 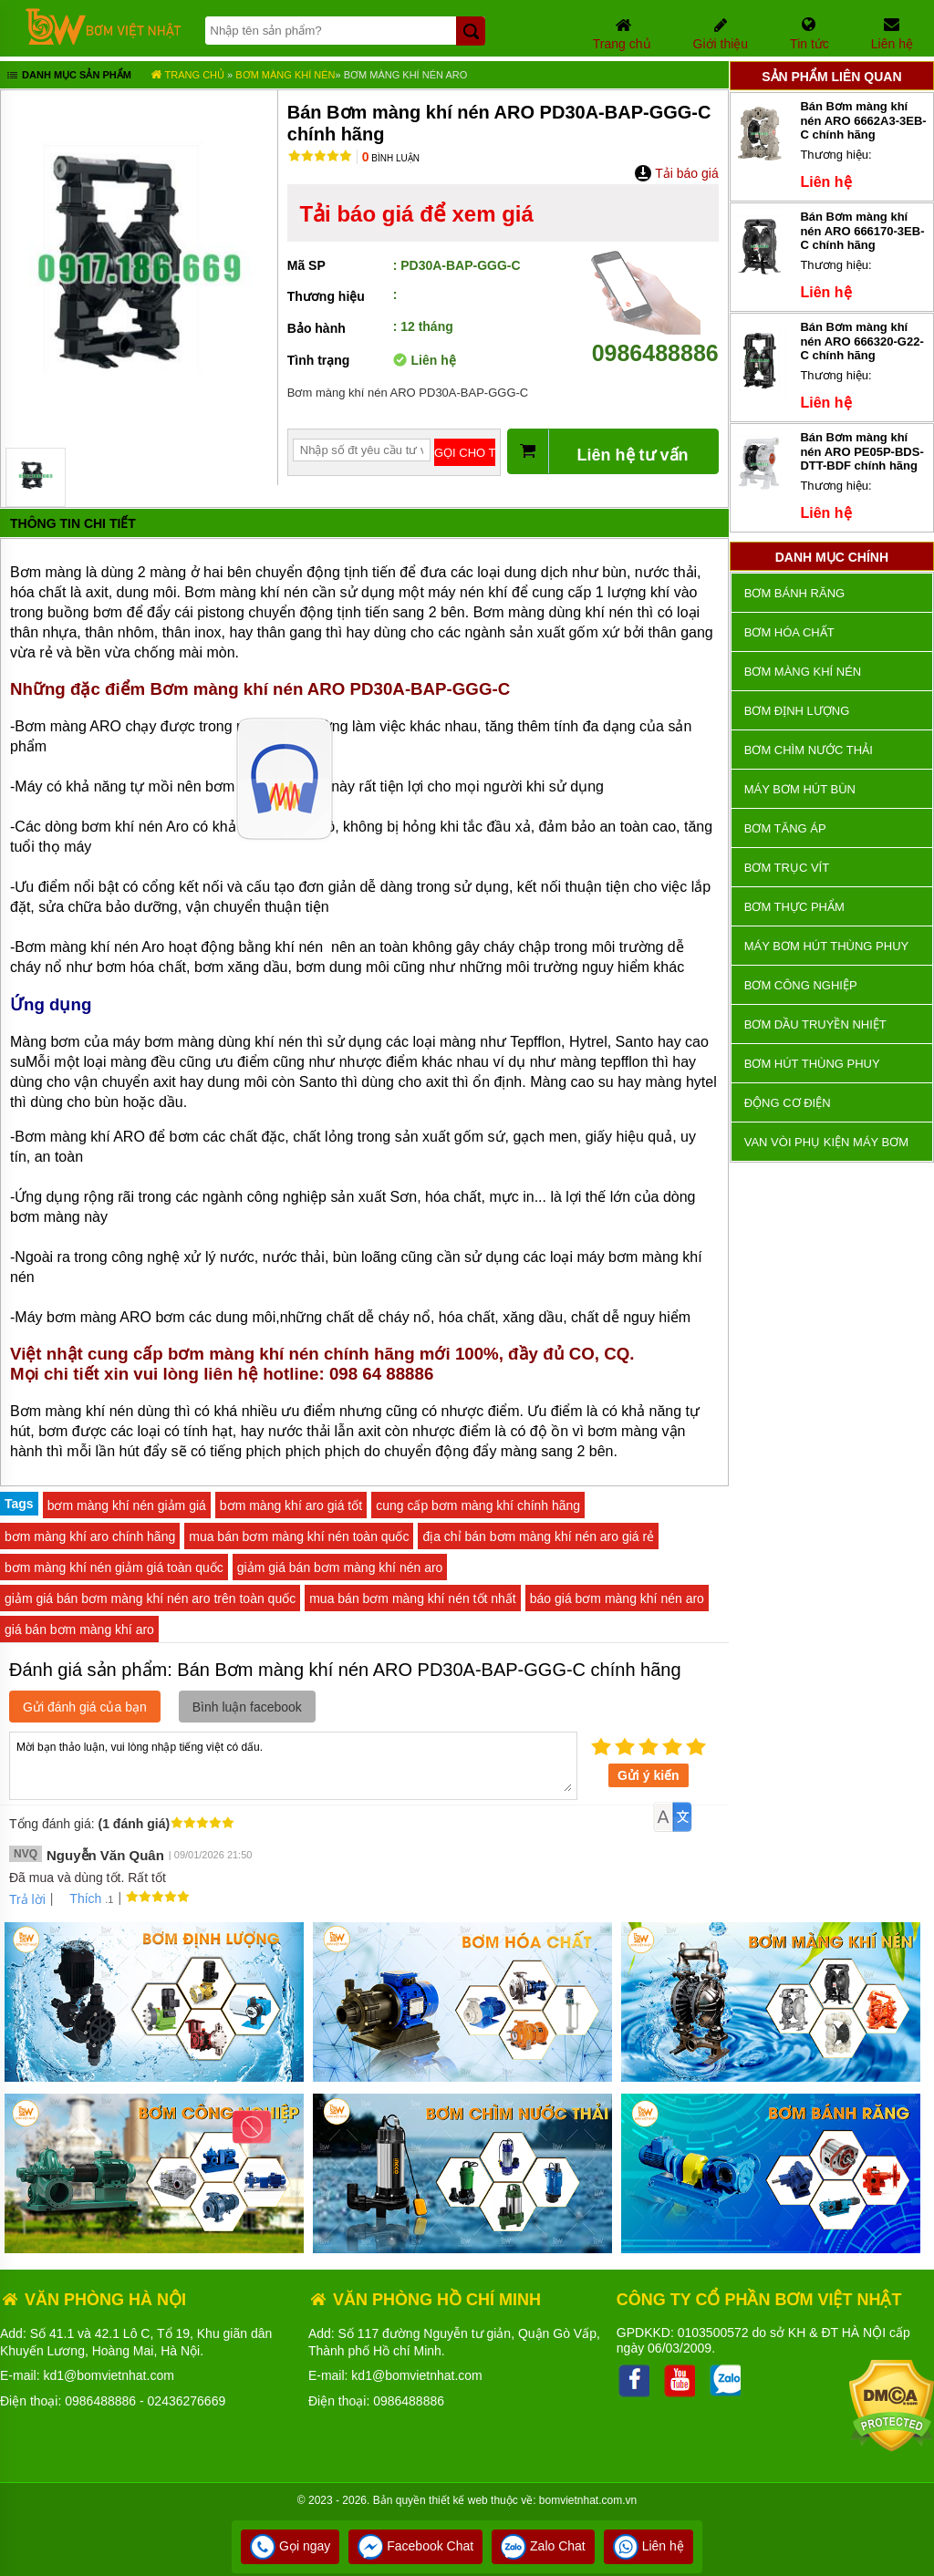 I want to click on access language and region settings, so click(x=672, y=1816).